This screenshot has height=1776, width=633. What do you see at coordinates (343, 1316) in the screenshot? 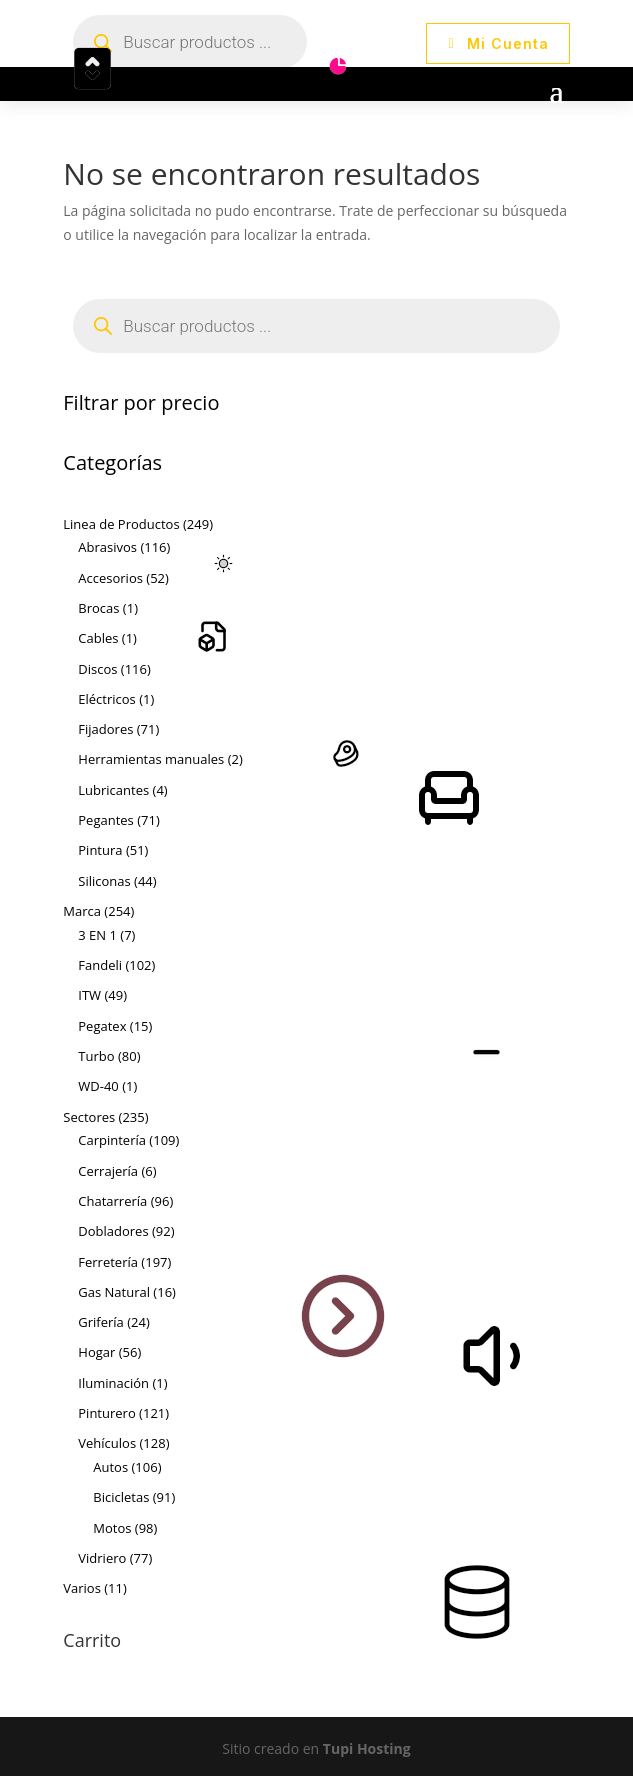
I see `go to next item or page` at bounding box center [343, 1316].